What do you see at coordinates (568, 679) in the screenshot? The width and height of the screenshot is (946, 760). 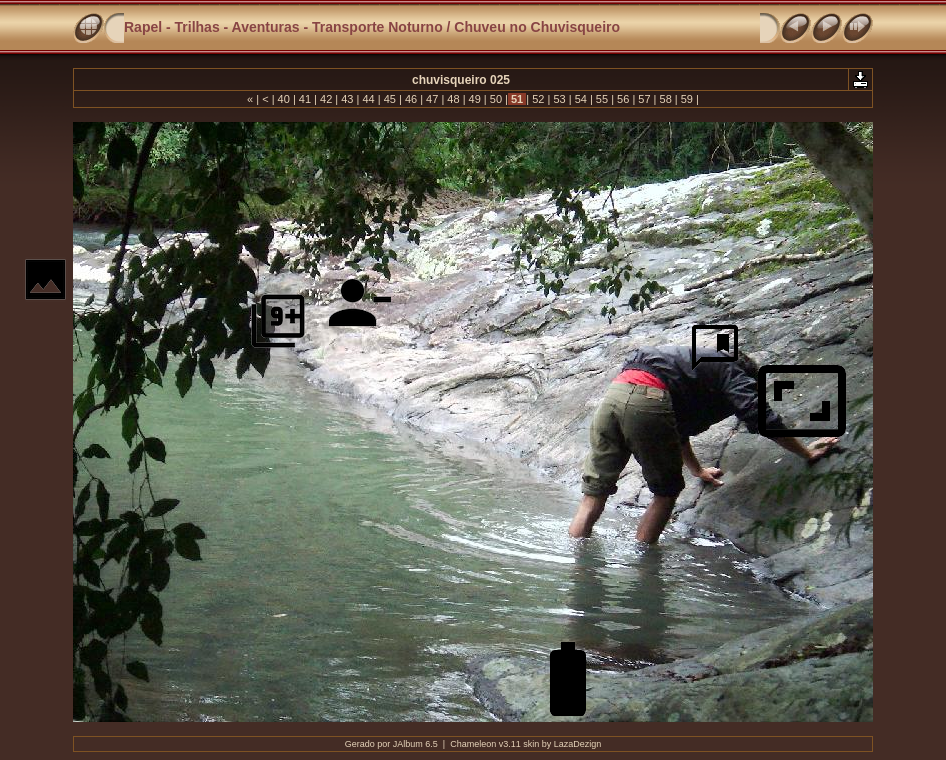 I see `indicates current battery level` at bounding box center [568, 679].